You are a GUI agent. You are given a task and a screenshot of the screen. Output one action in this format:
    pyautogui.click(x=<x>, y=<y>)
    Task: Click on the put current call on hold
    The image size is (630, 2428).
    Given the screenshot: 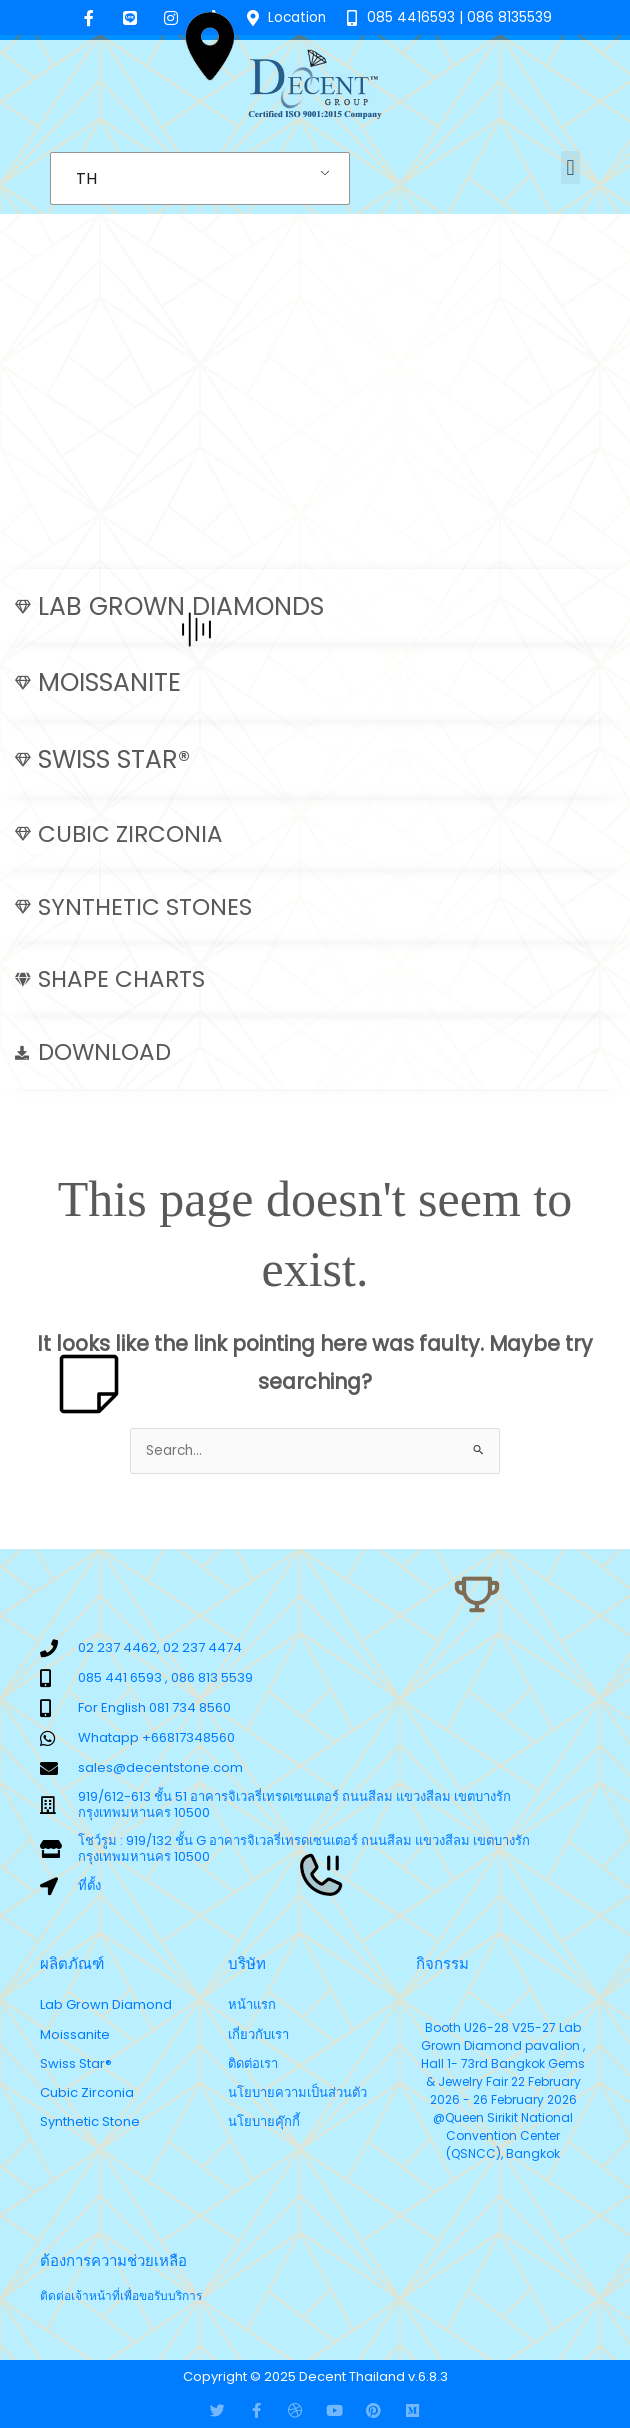 What is the action you would take?
    pyautogui.click(x=322, y=1874)
    